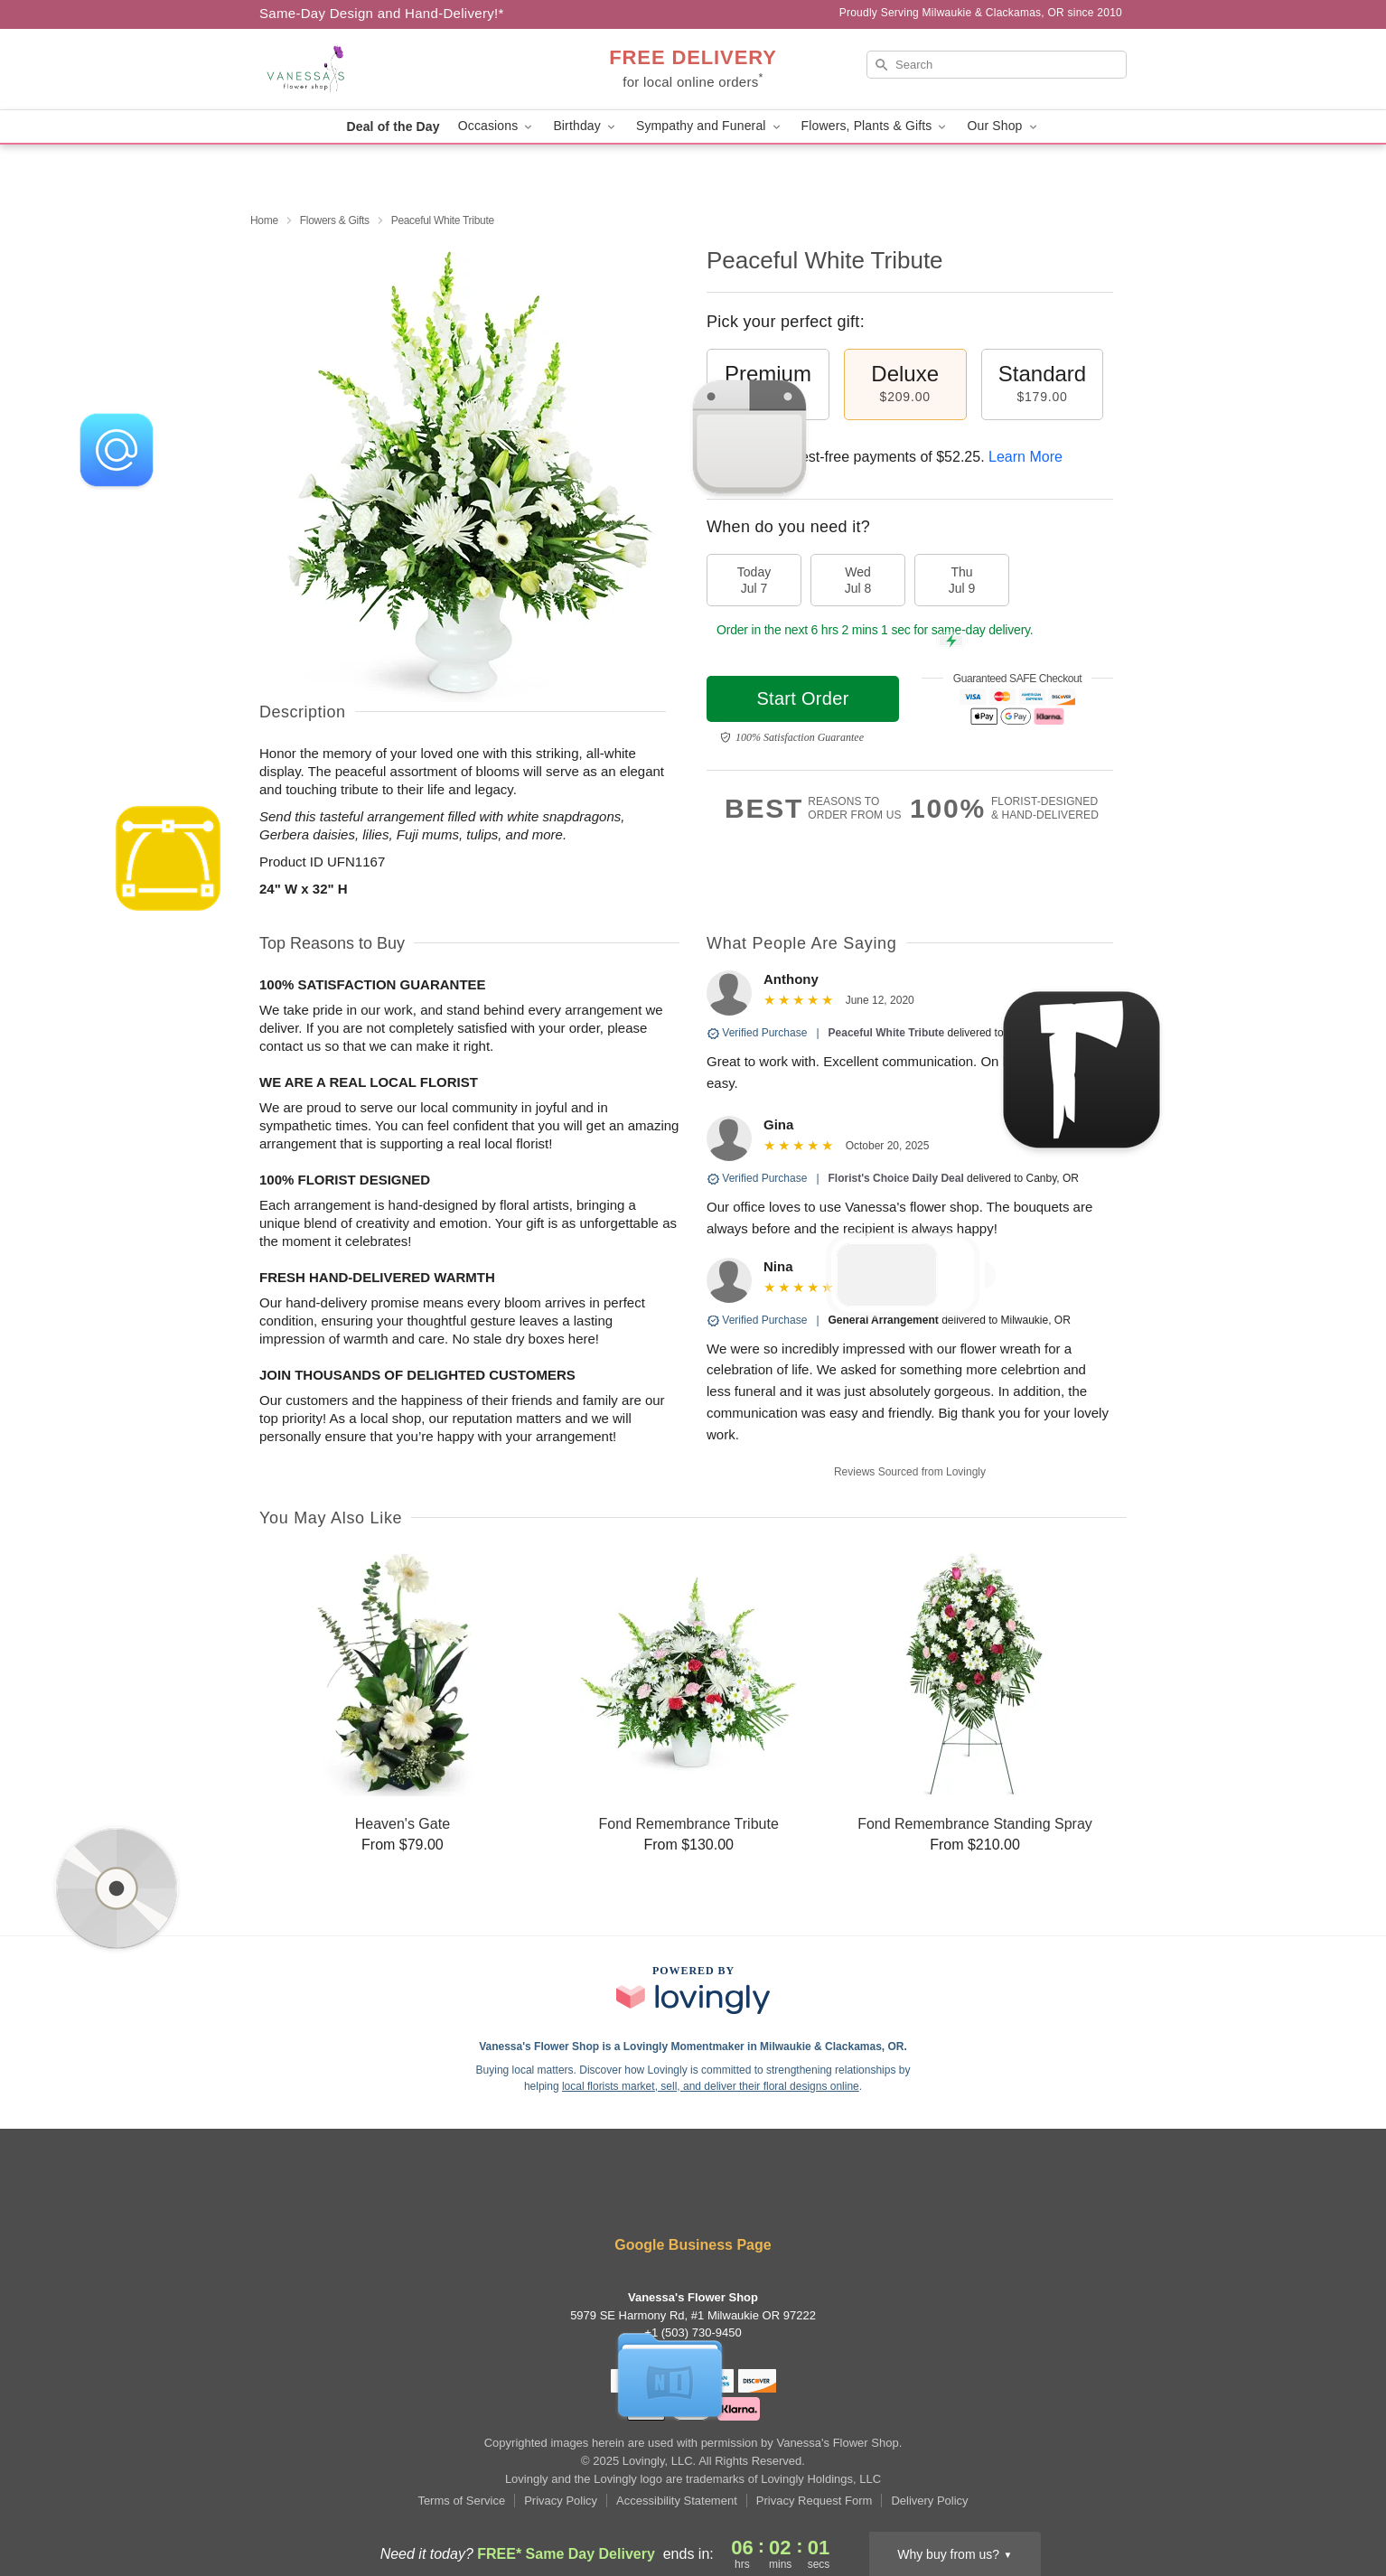 This screenshot has height=2576, width=1386. Describe the element at coordinates (117, 450) in the screenshot. I see `open the character map application` at that location.